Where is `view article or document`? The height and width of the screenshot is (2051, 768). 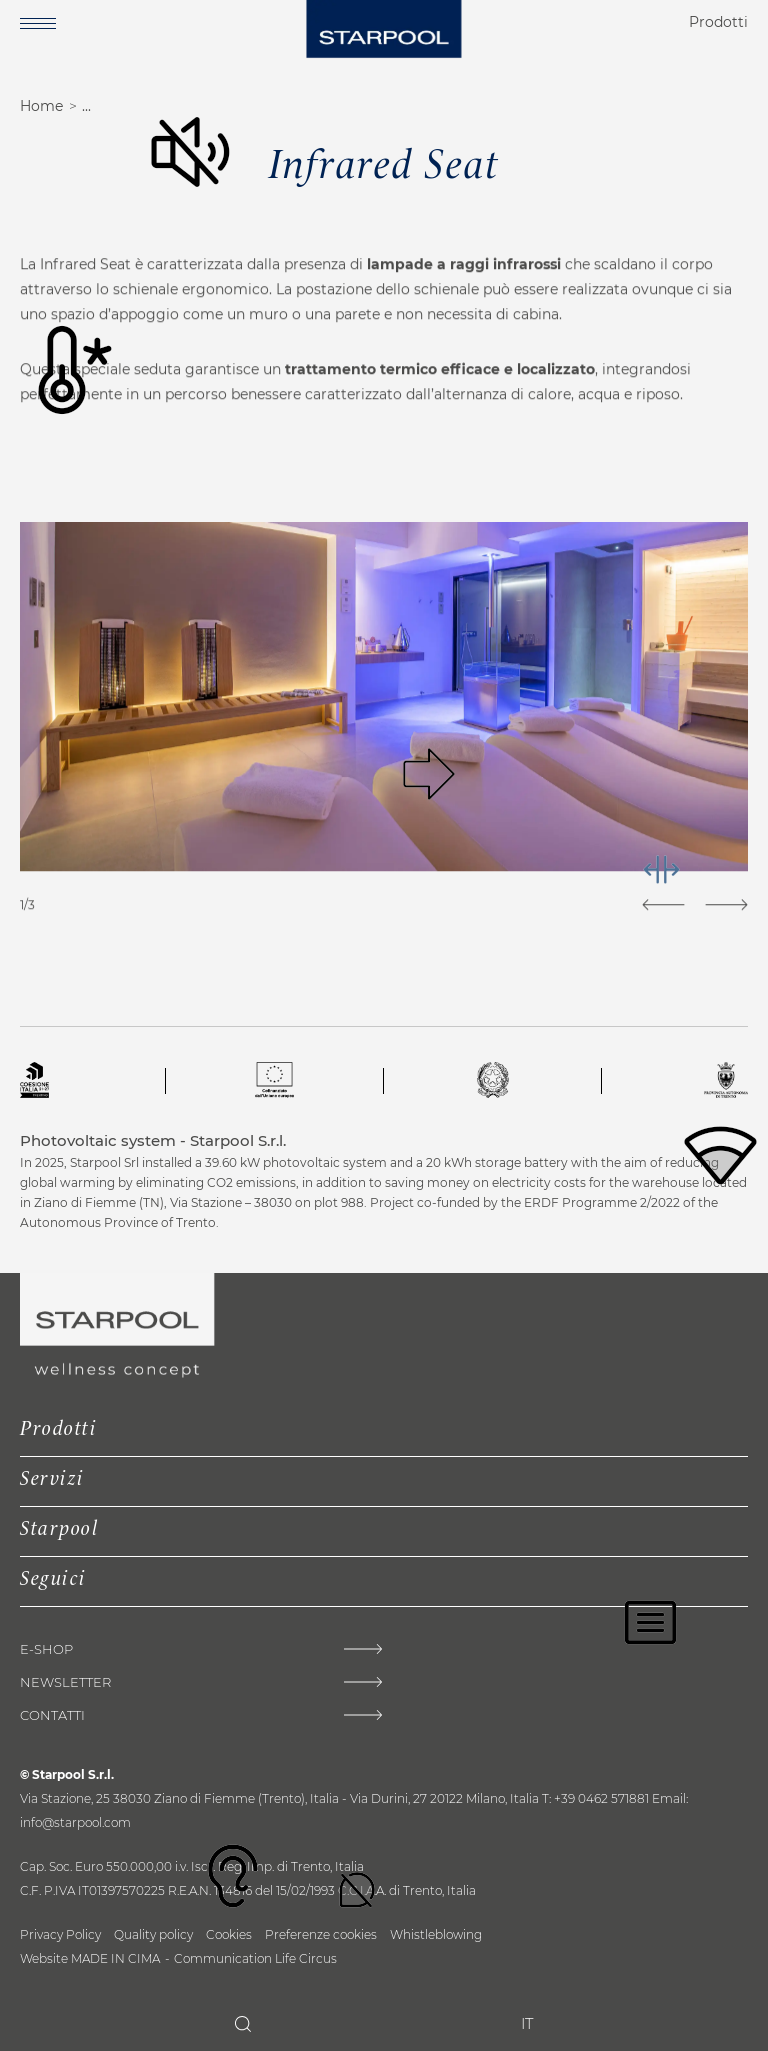
view article or document is located at coordinates (650, 1622).